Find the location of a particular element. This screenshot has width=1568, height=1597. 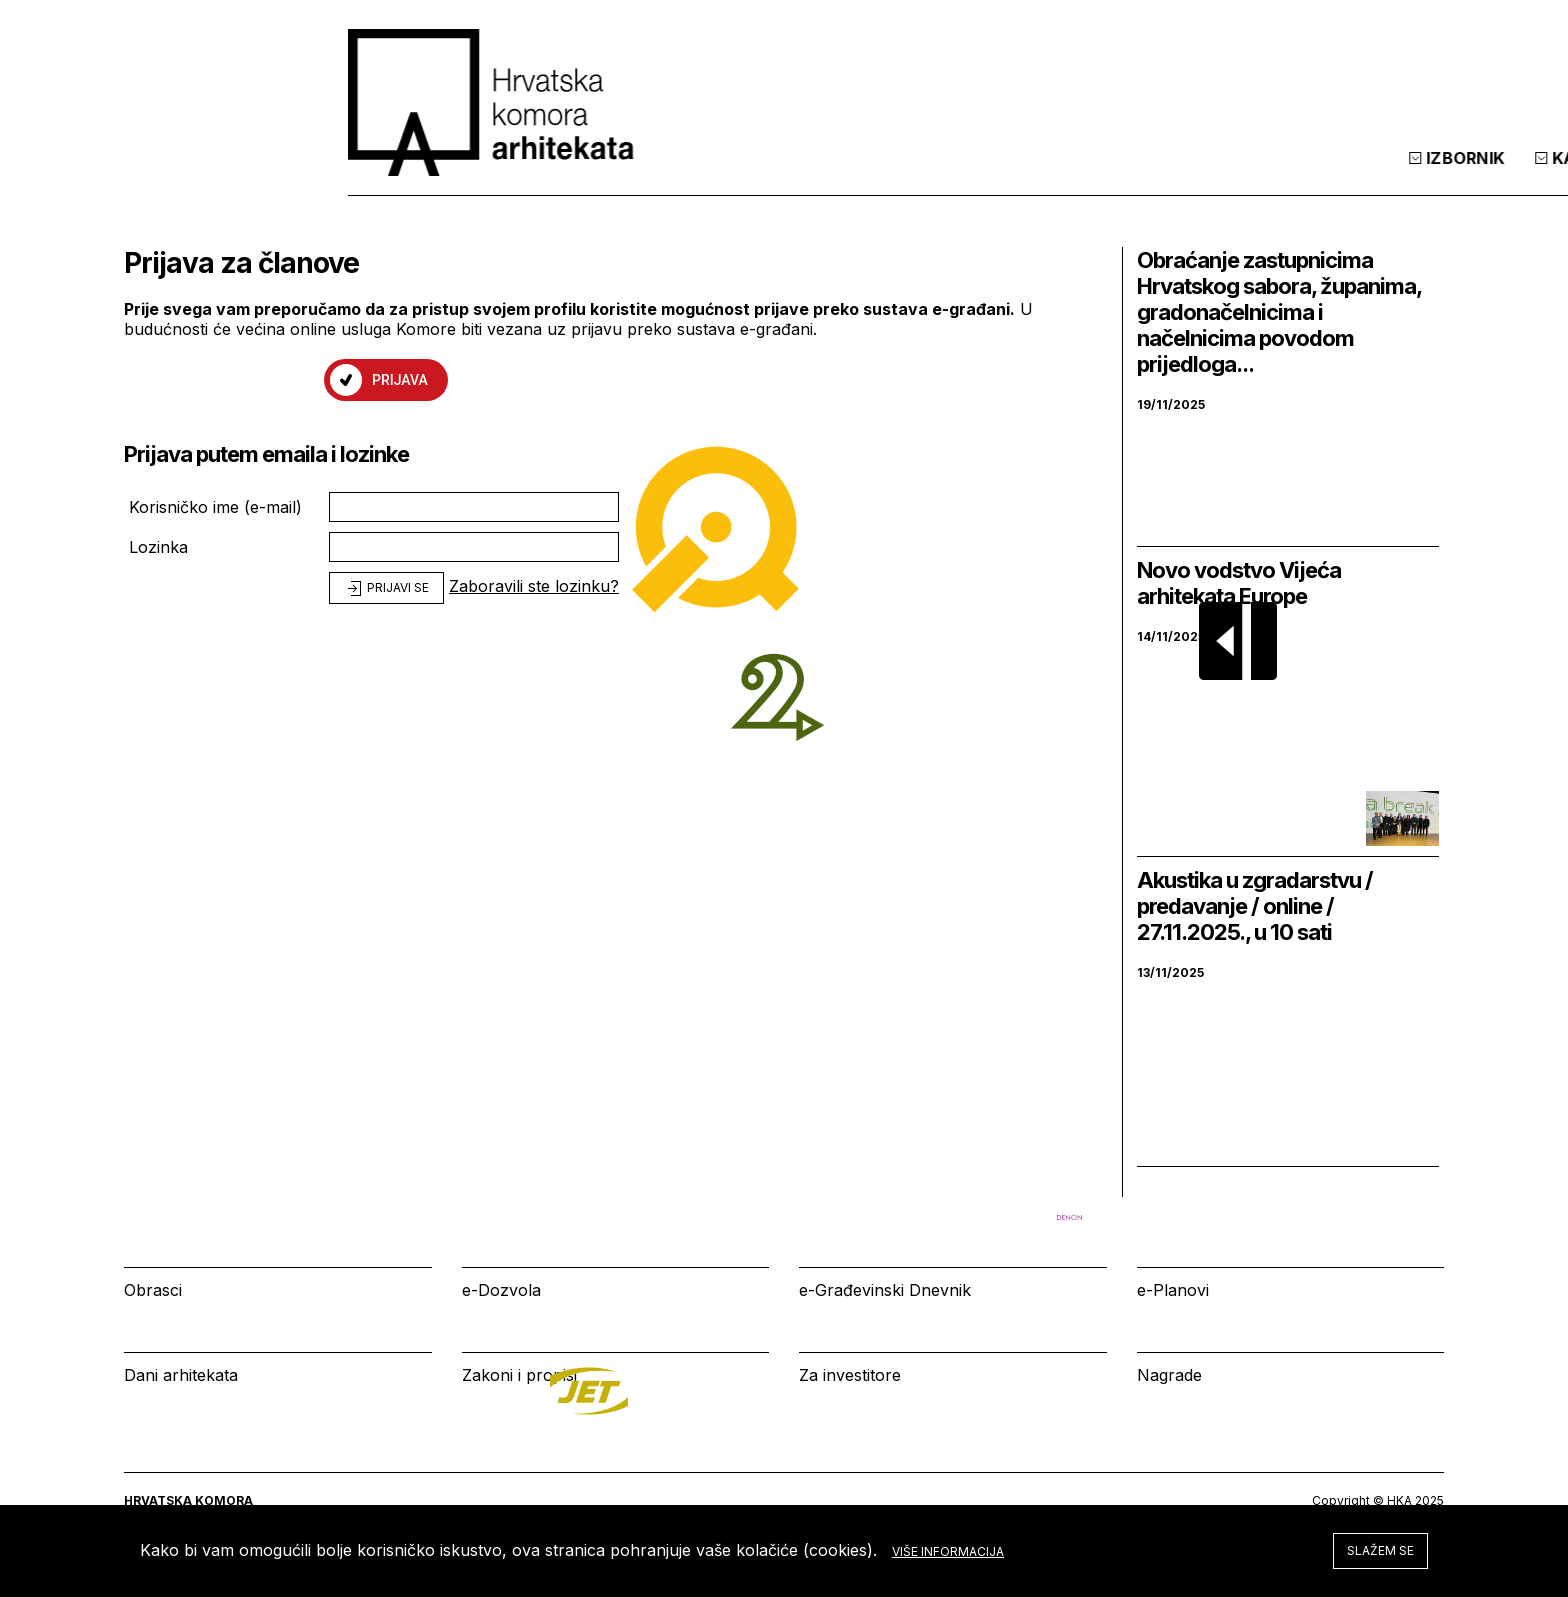

jet.com logo is located at coordinates (589, 1391).